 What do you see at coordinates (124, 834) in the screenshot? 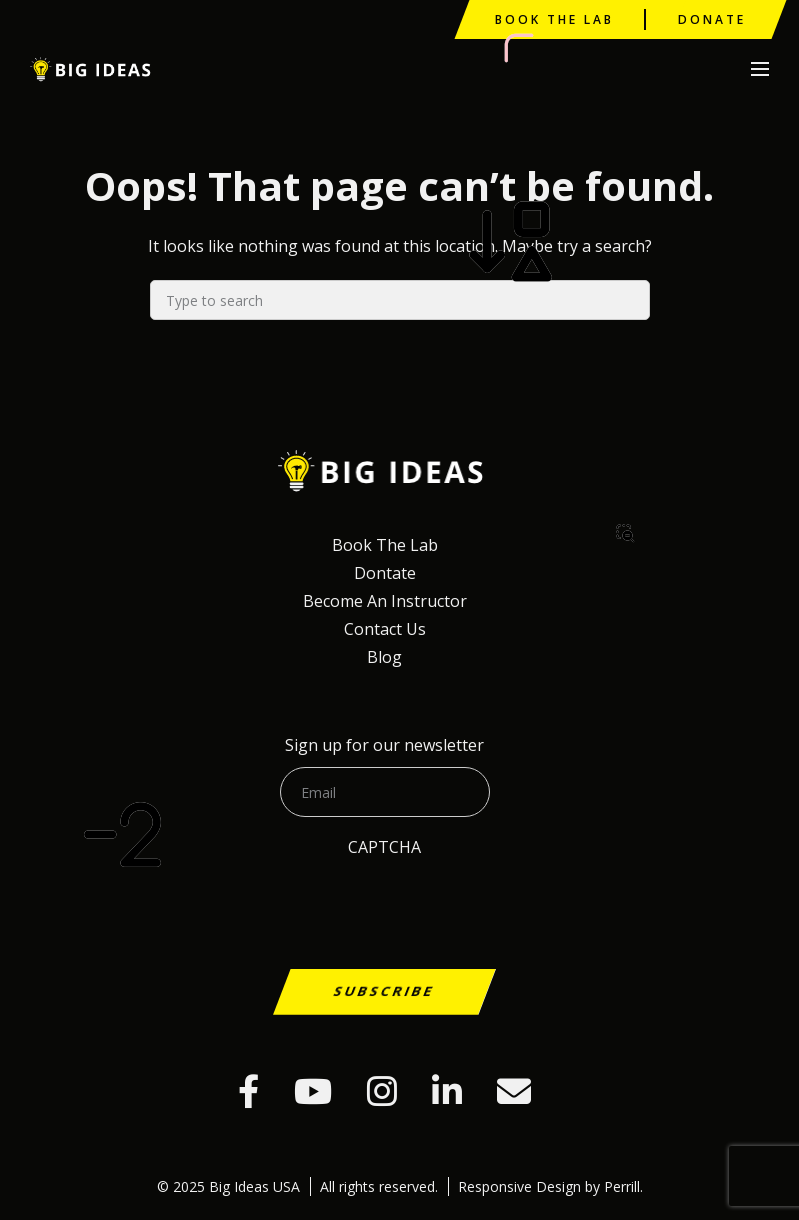
I see `decrease exposure by 2 stops` at bounding box center [124, 834].